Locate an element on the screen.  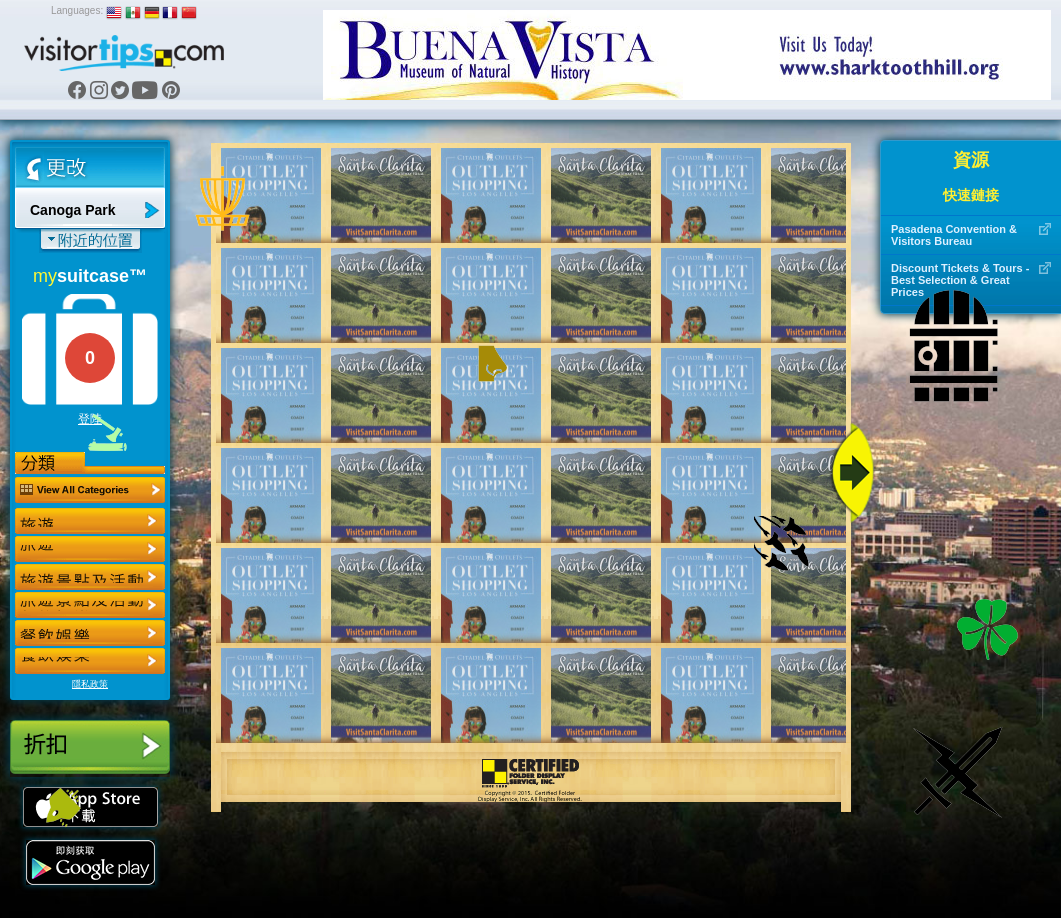
access scent or fragrance settings is located at coordinates (496, 363).